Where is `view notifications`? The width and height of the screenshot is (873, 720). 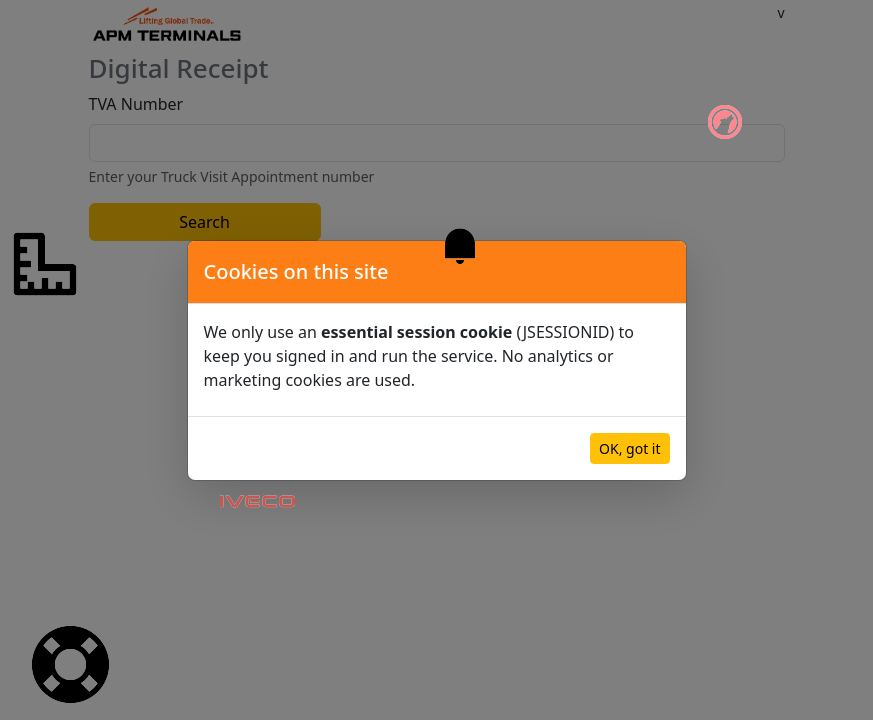
view notifications is located at coordinates (460, 245).